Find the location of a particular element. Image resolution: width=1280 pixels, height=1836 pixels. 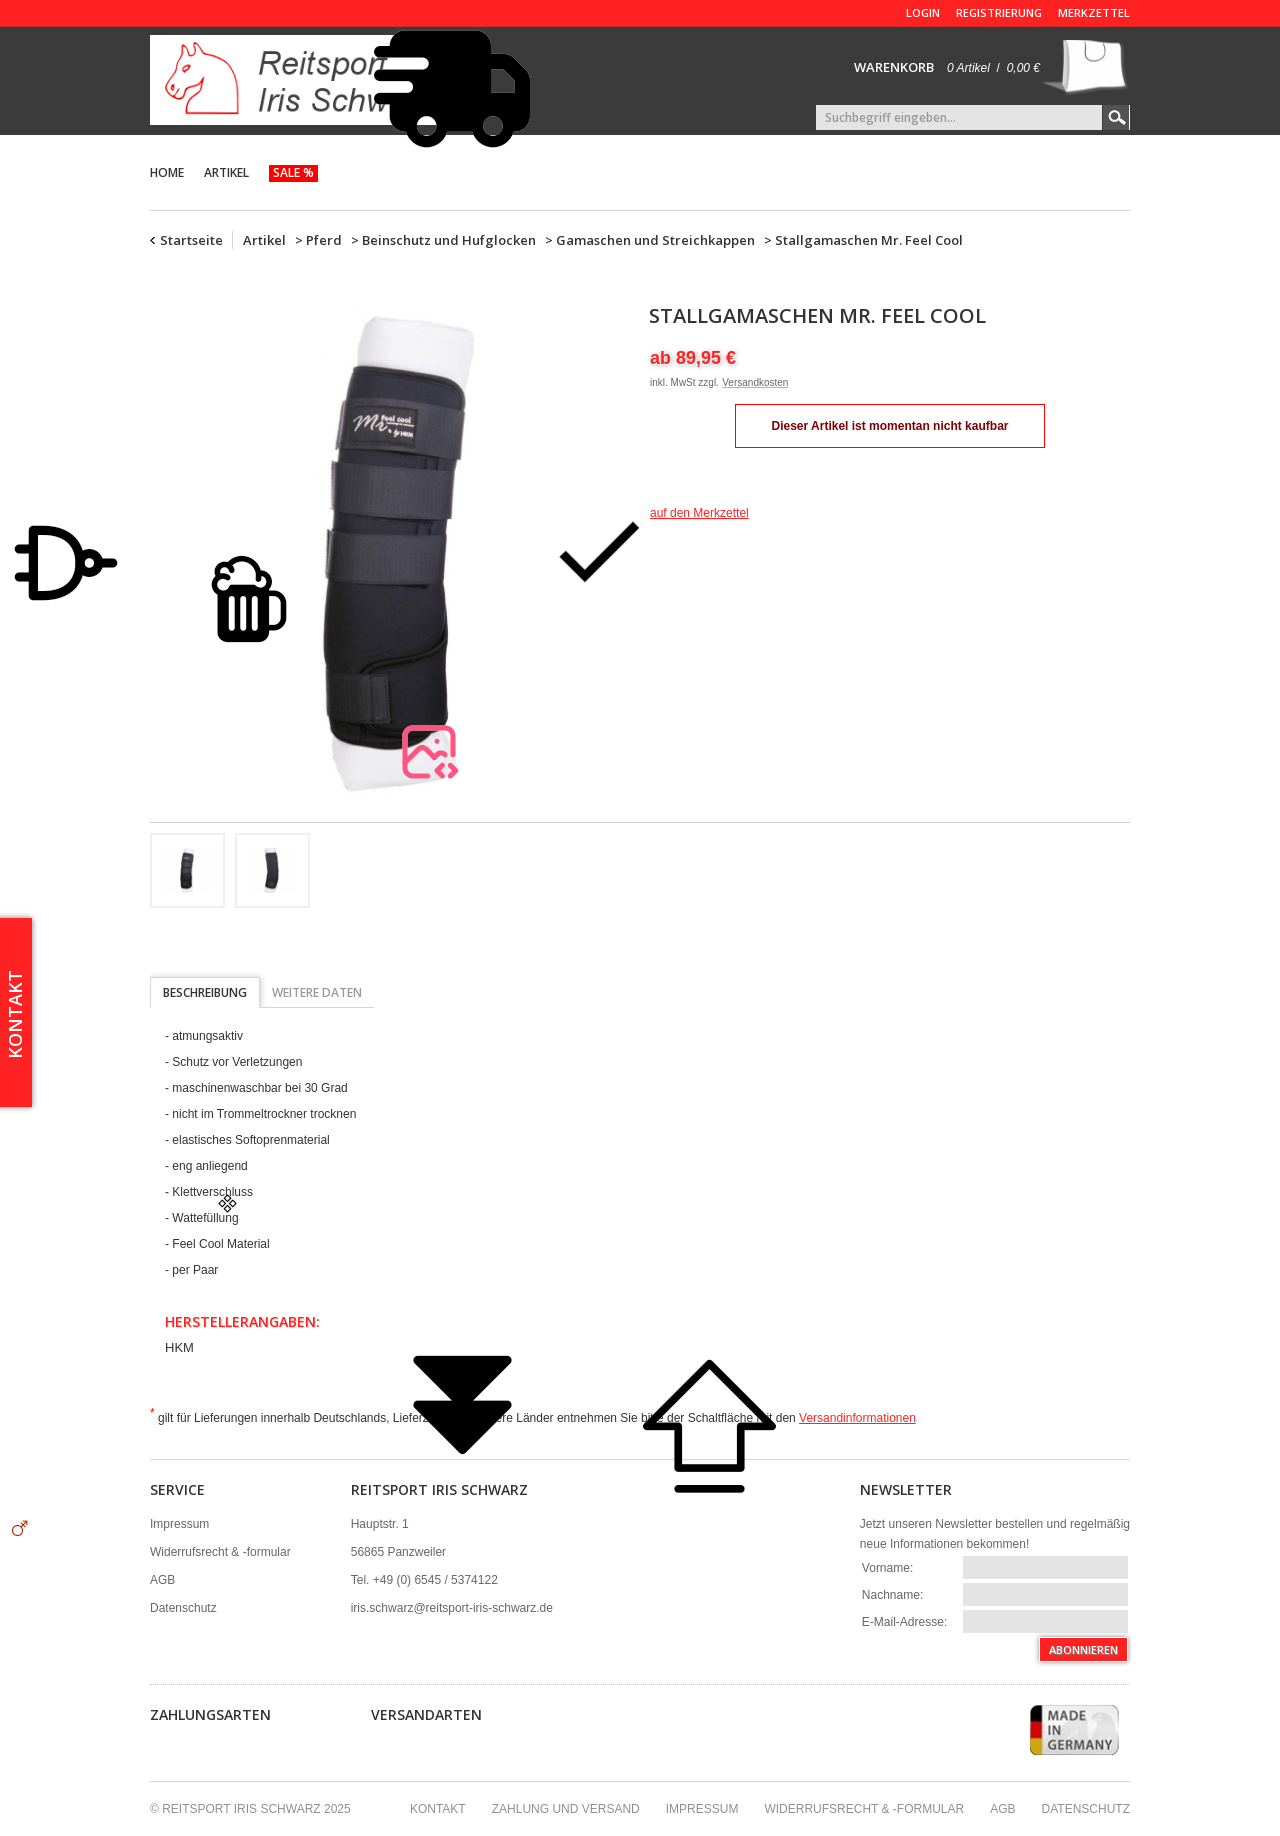

expand all sections or content is located at coordinates (462, 1400).